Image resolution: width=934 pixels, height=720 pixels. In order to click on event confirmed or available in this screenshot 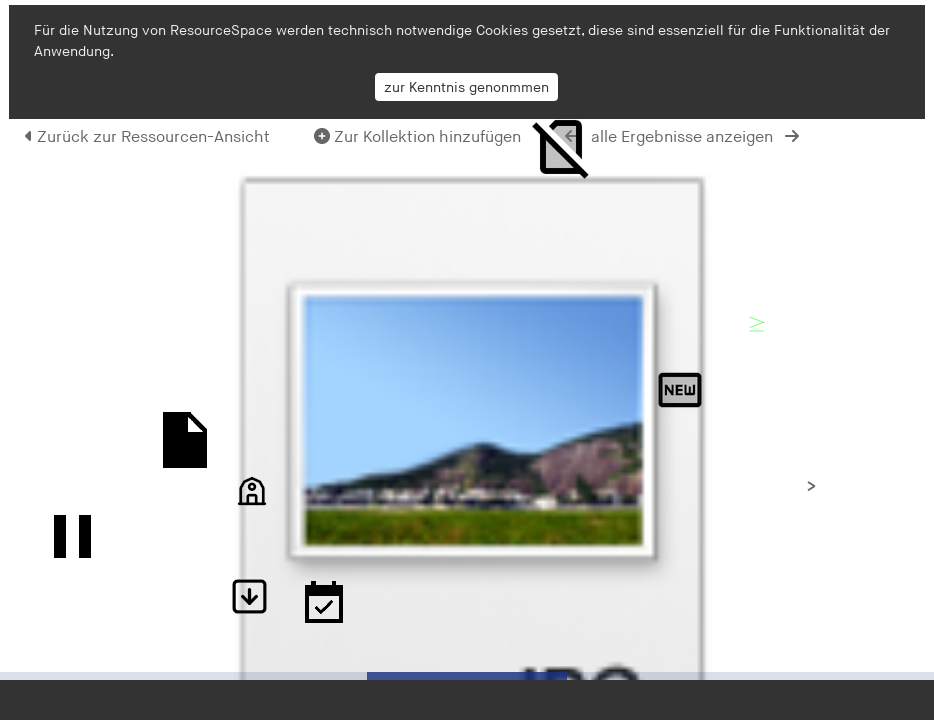, I will do `click(324, 604)`.